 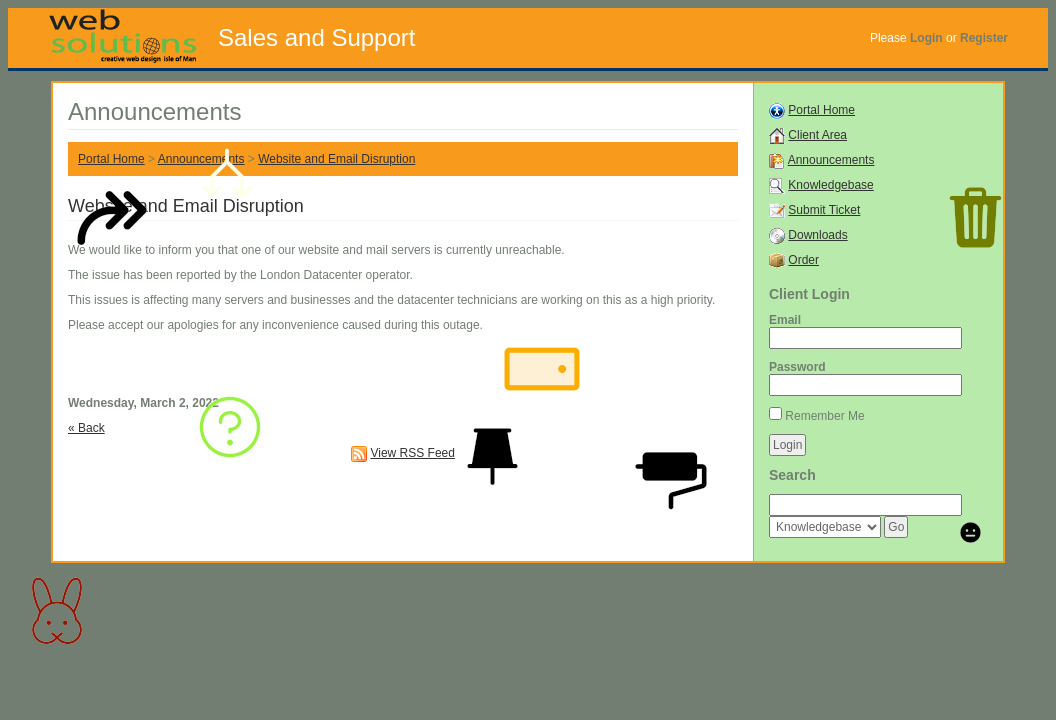 What do you see at coordinates (542, 369) in the screenshot?
I see `access local storage or disk drive` at bounding box center [542, 369].